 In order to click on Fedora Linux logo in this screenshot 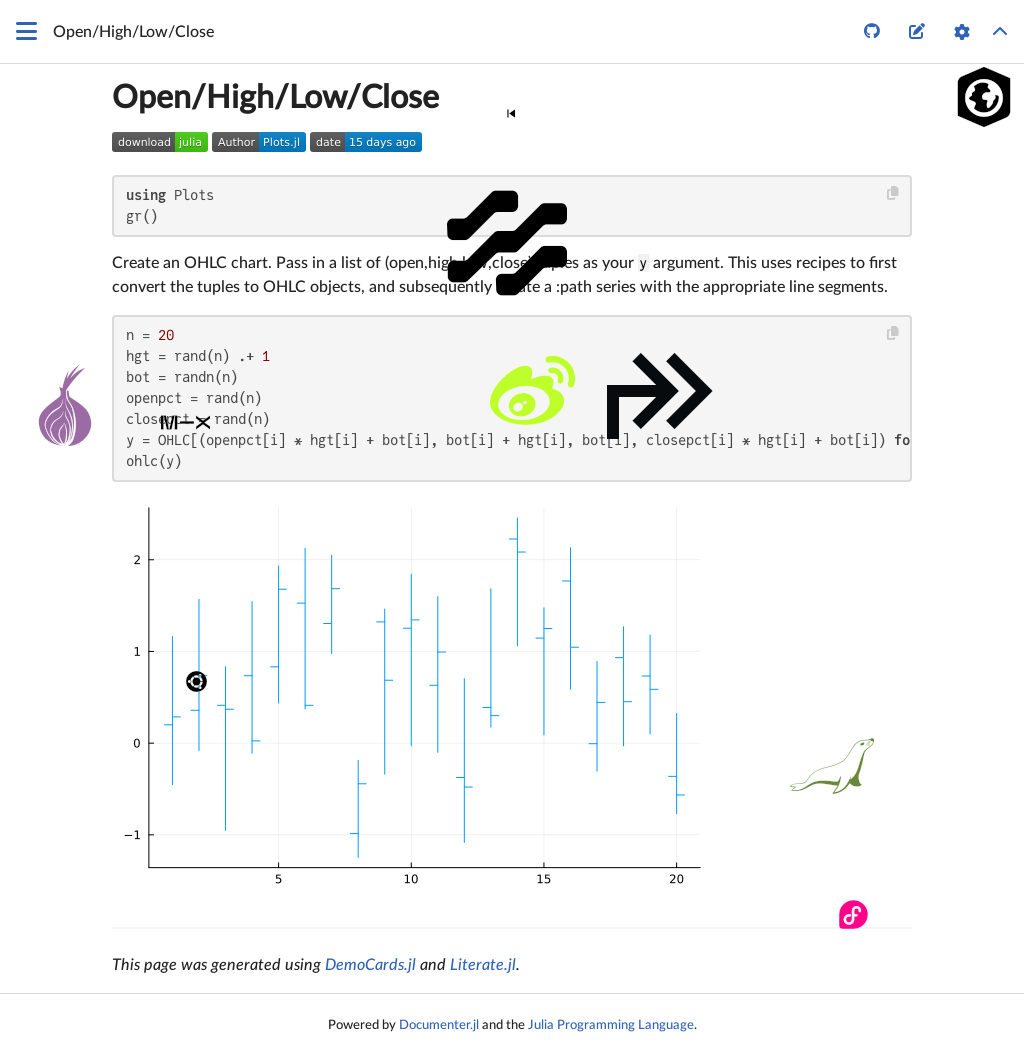, I will do `click(853, 914)`.